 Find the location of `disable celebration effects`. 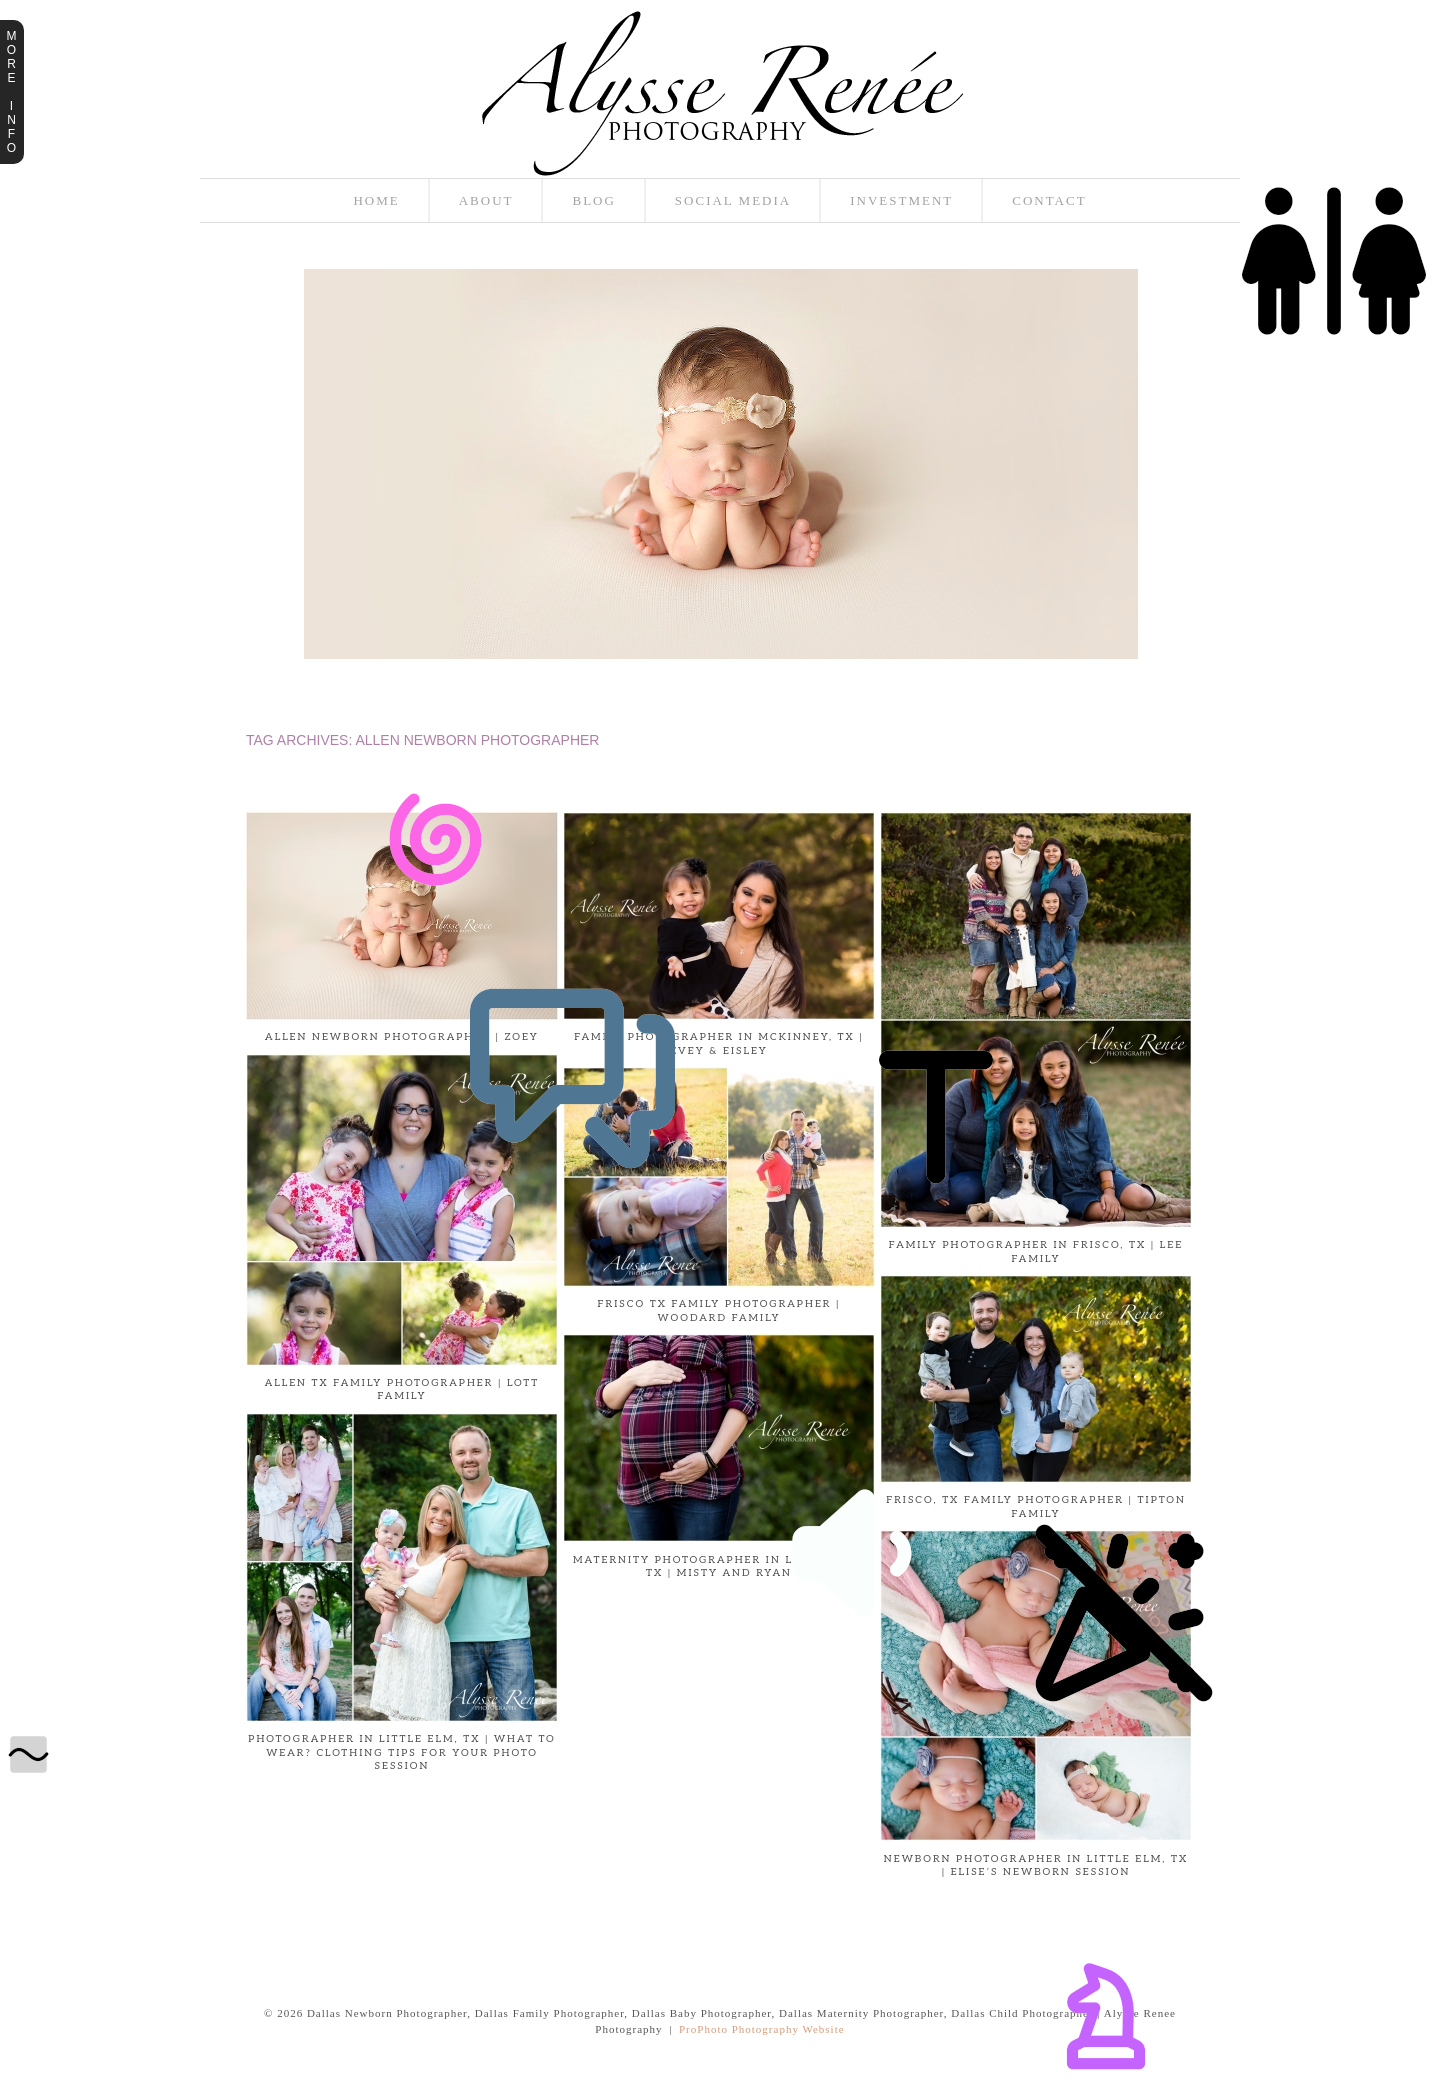

disable celebration effects is located at coordinates (1124, 1613).